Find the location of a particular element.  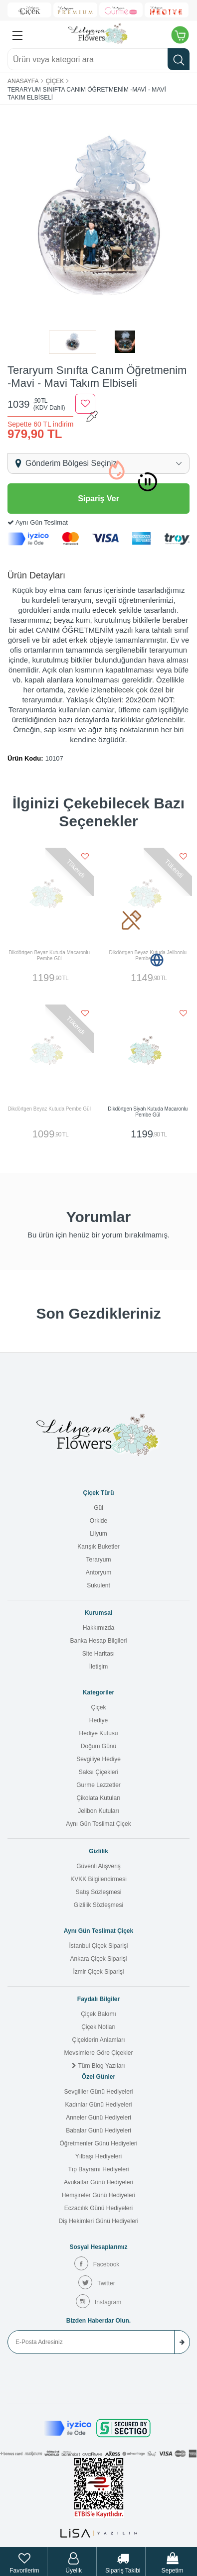

motion photo playback is paused is located at coordinates (148, 482).